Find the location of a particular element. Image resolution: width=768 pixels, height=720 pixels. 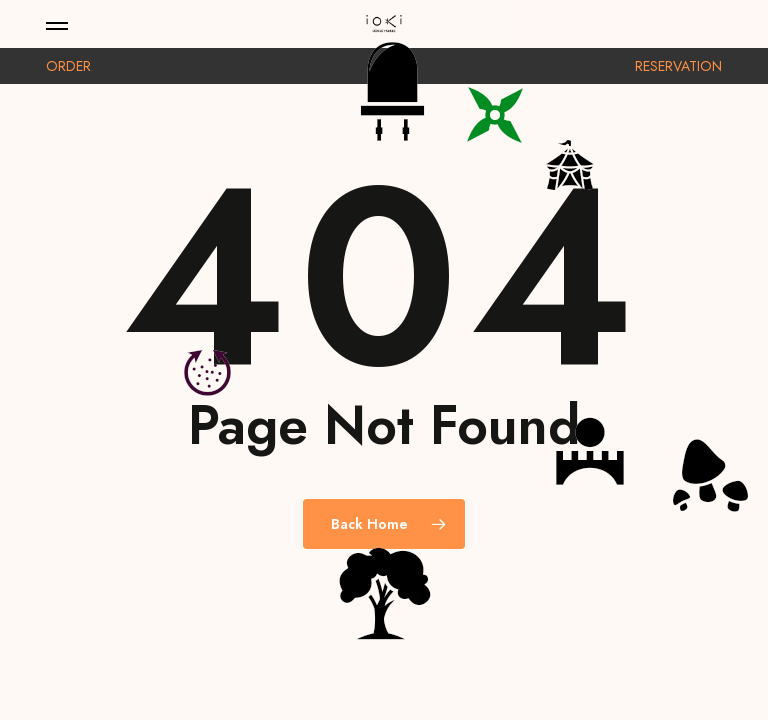

indicates device power status is located at coordinates (392, 91).